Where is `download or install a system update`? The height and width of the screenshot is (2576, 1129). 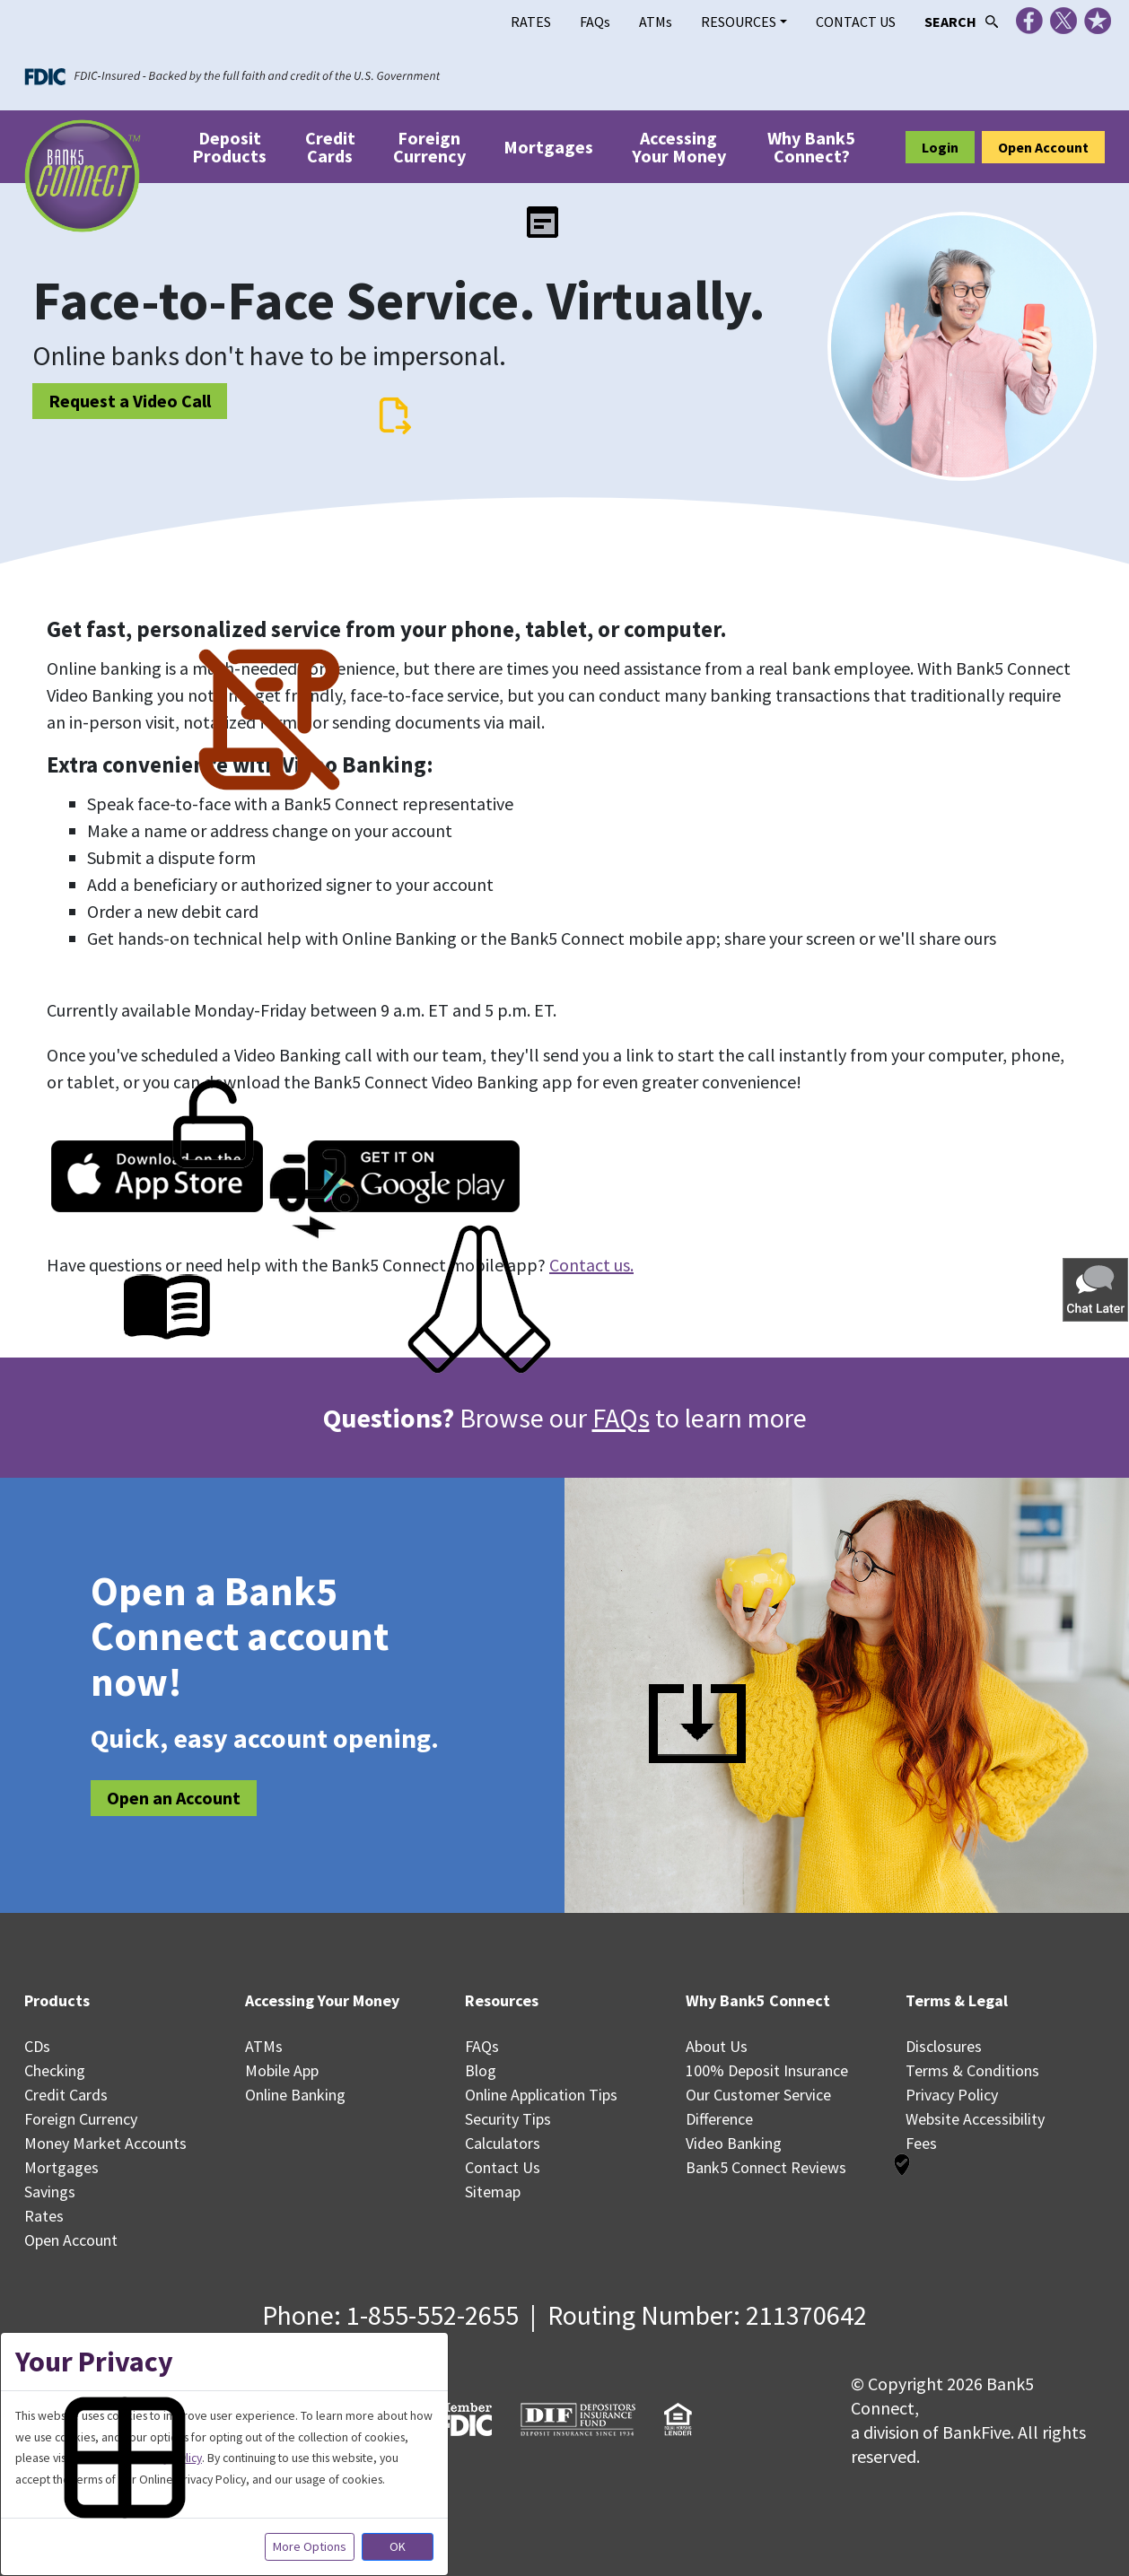 download or install a system update is located at coordinates (697, 1724).